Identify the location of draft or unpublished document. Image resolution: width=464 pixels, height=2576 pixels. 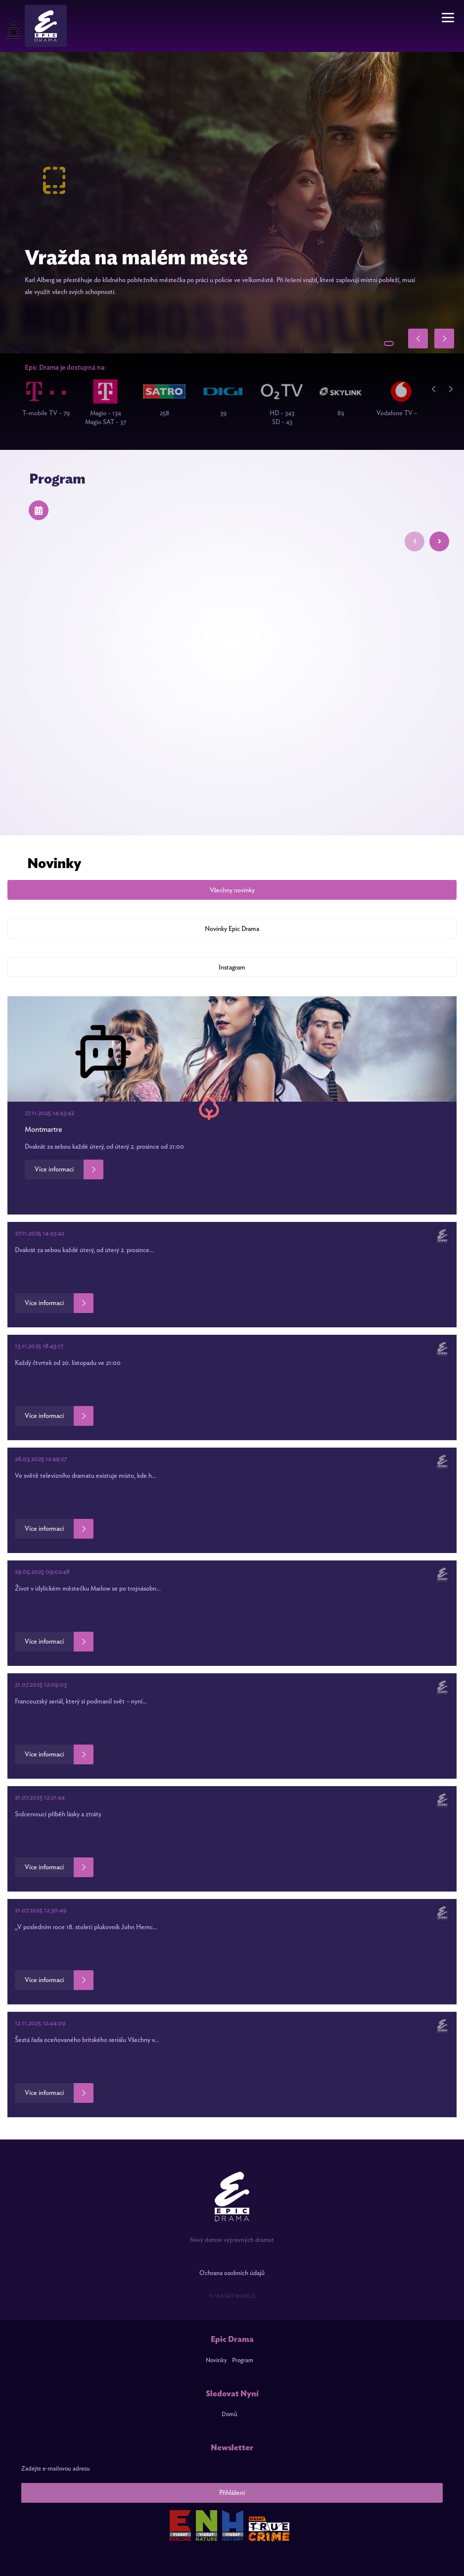
(54, 180).